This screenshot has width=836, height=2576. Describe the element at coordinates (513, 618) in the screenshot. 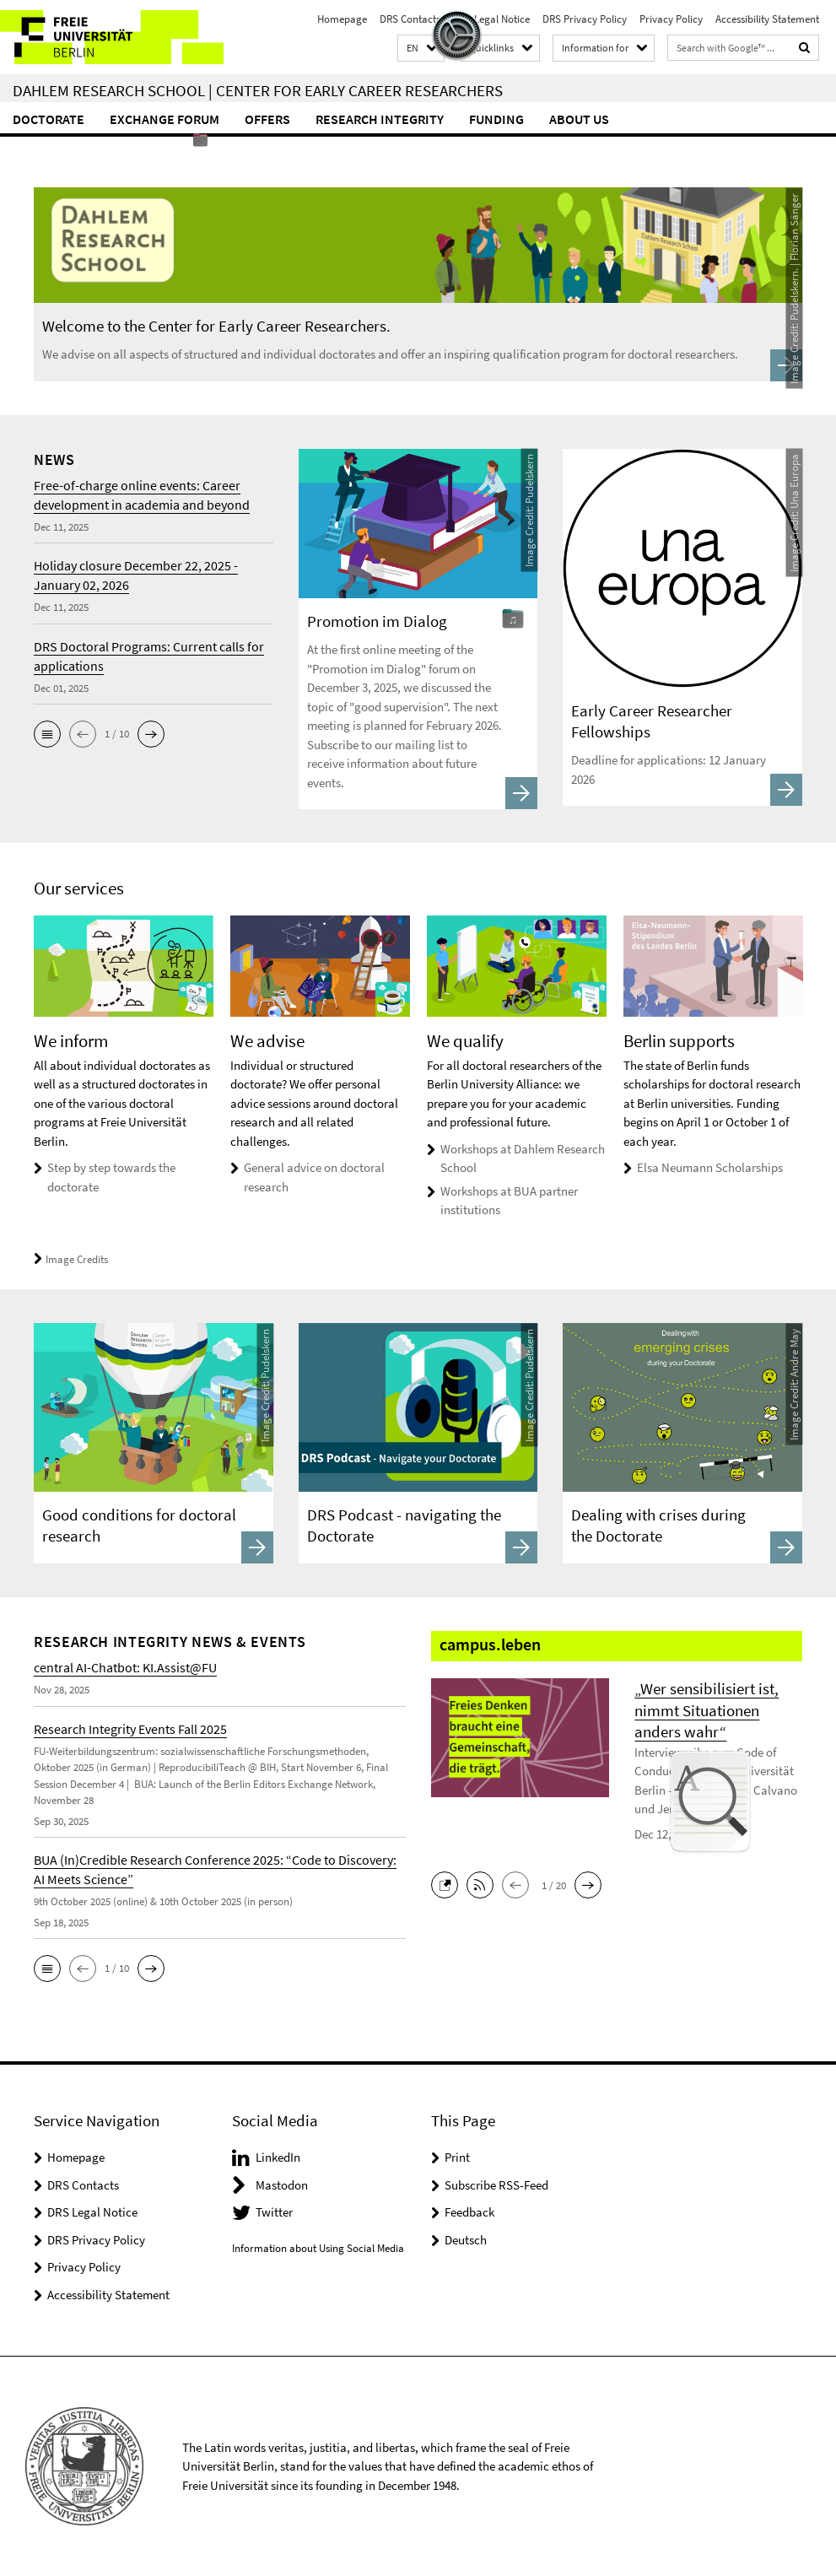

I see `open your music folder` at that location.